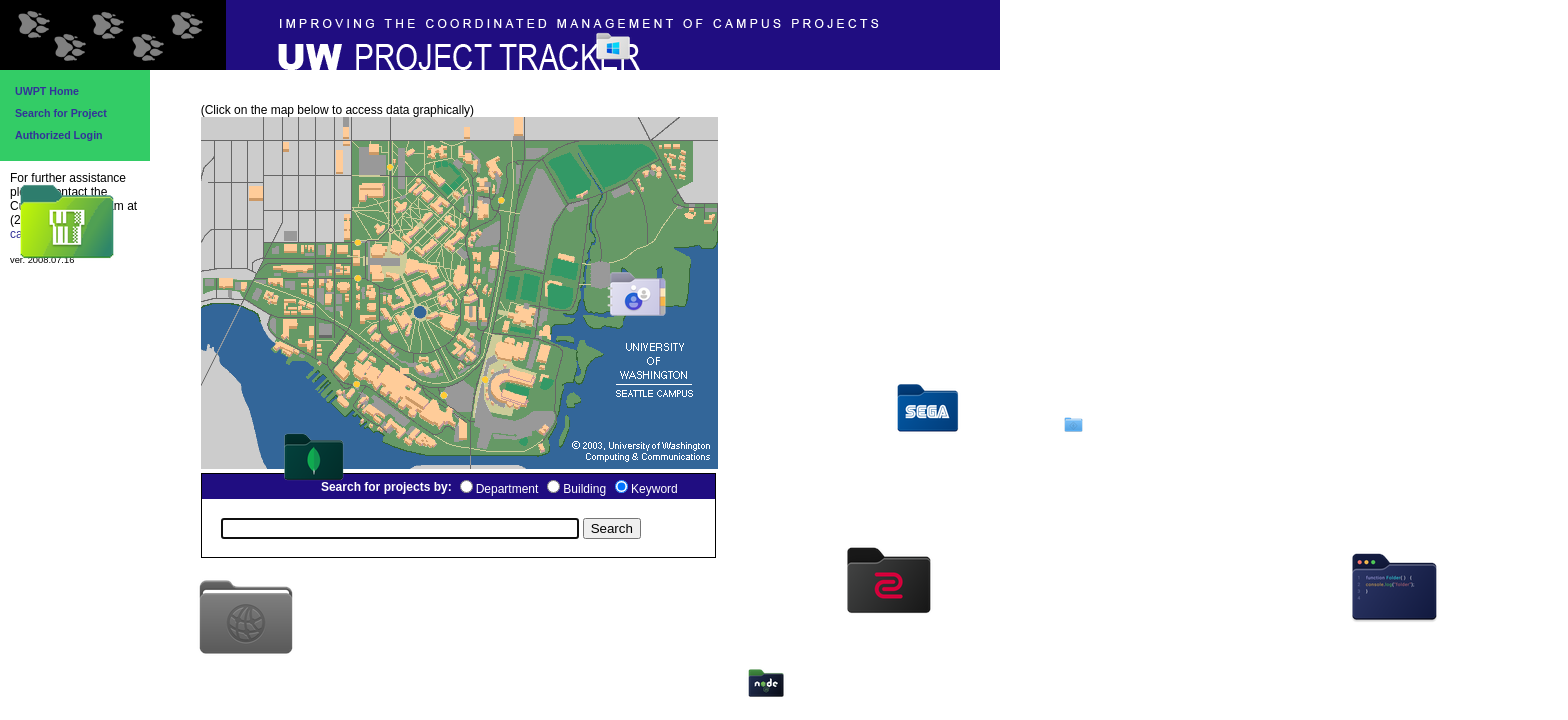 Image resolution: width=1568 pixels, height=720 pixels. What do you see at coordinates (927, 409) in the screenshot?
I see `open folder containing sega games or files` at bounding box center [927, 409].